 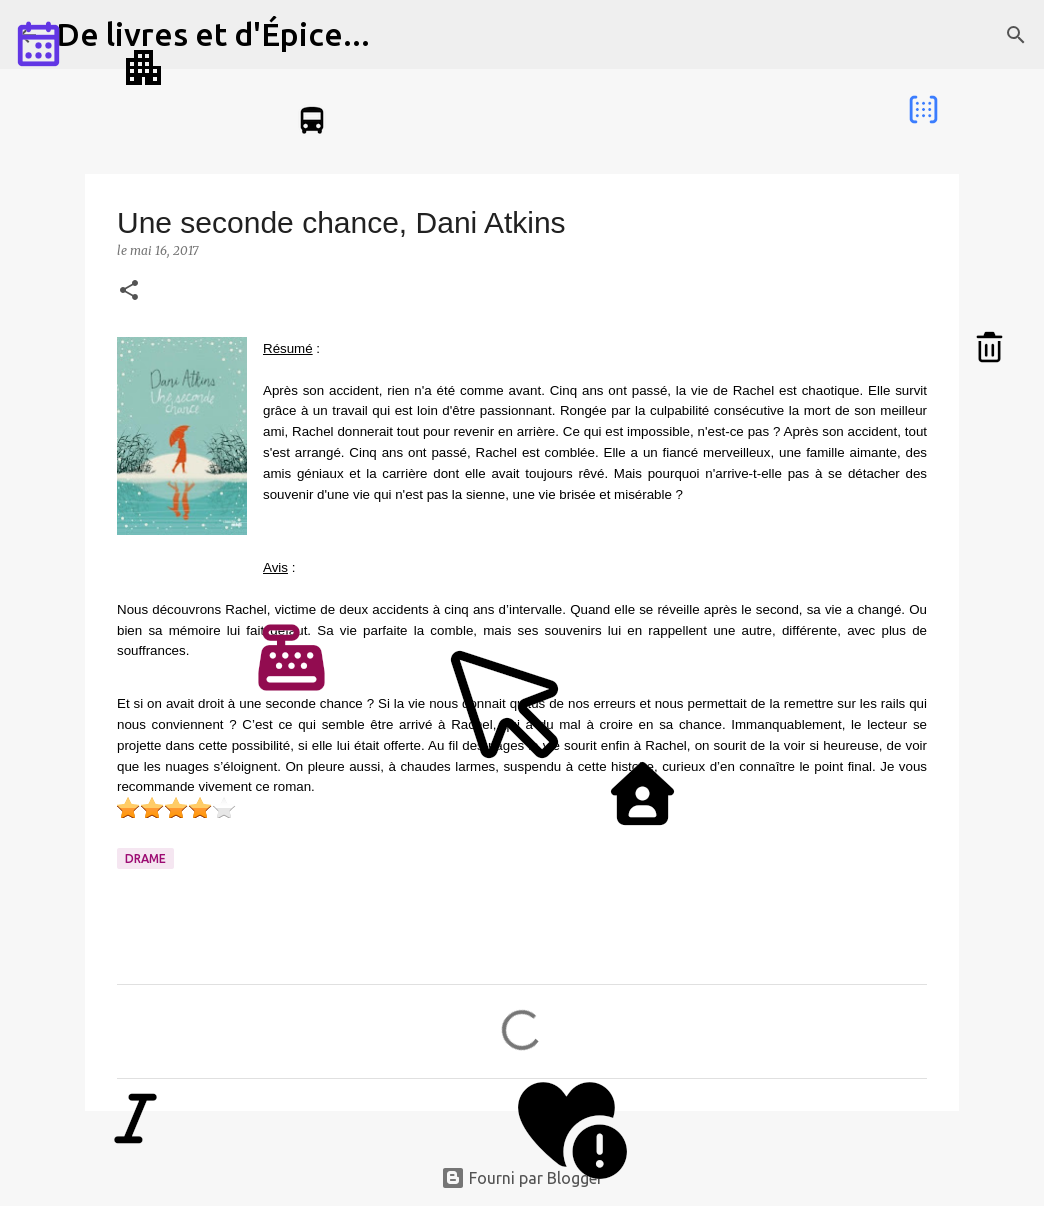 What do you see at coordinates (291, 657) in the screenshot?
I see `access point of sale system` at bounding box center [291, 657].